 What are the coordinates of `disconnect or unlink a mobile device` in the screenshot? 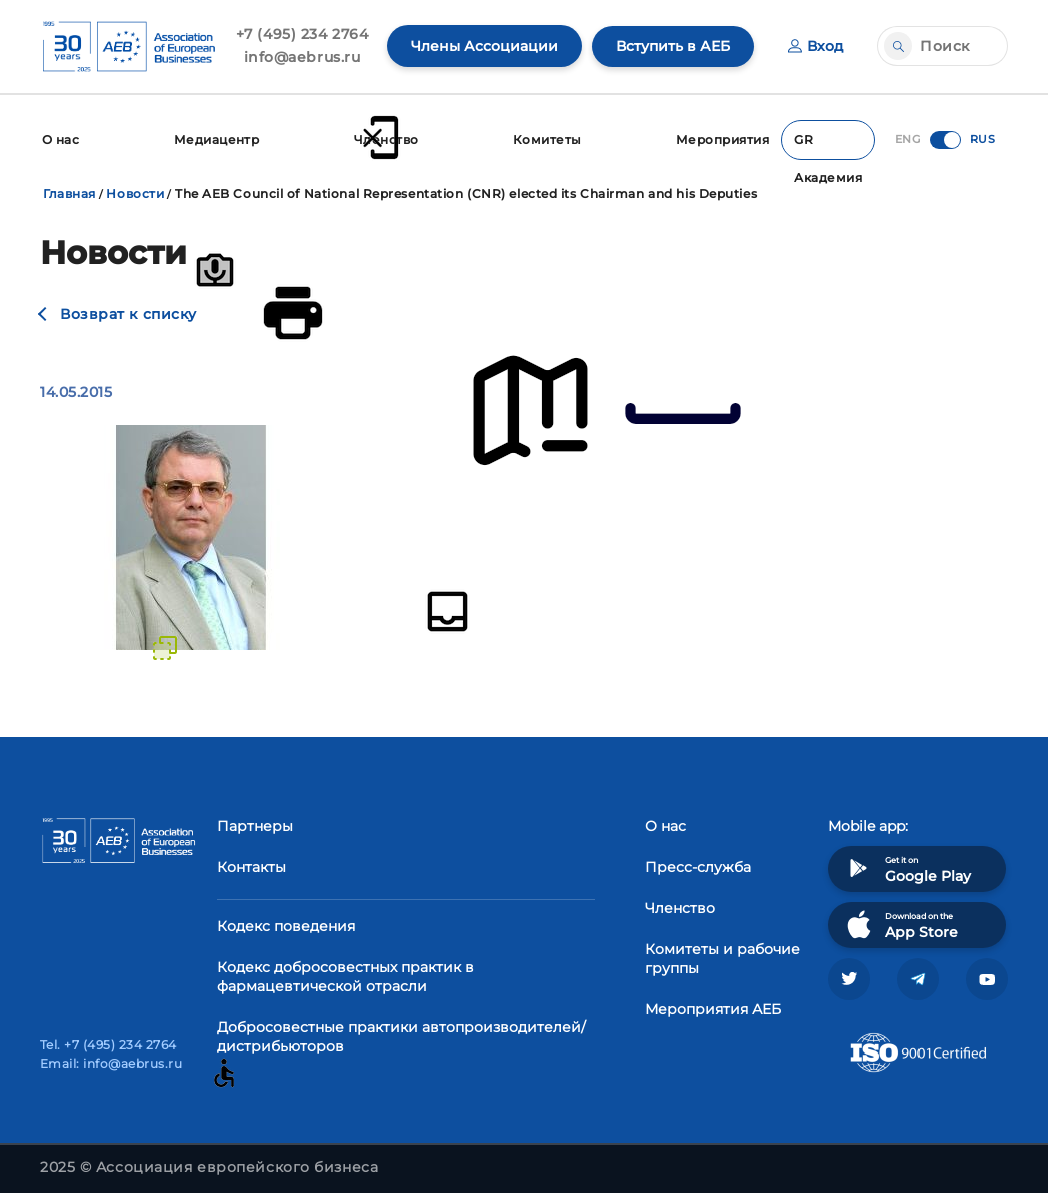 It's located at (380, 137).